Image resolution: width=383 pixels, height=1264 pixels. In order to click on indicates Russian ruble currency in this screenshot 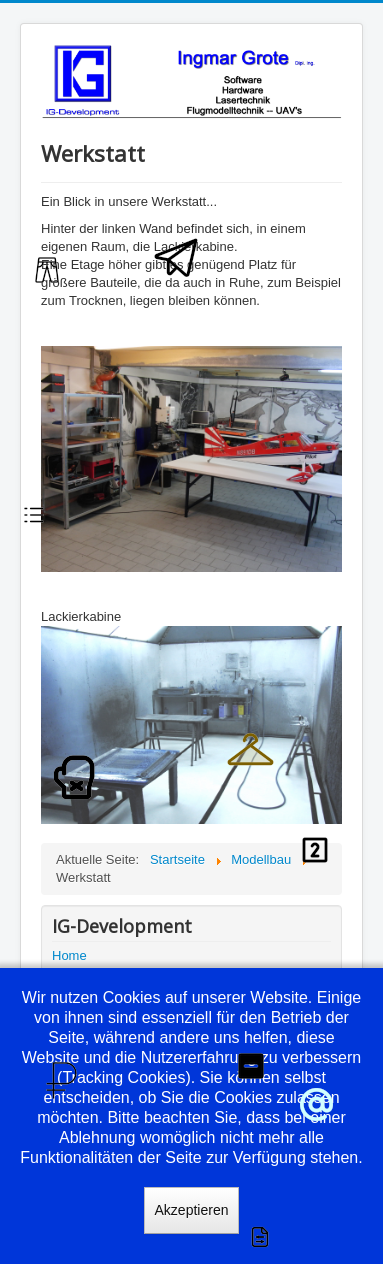, I will do `click(61, 1080)`.